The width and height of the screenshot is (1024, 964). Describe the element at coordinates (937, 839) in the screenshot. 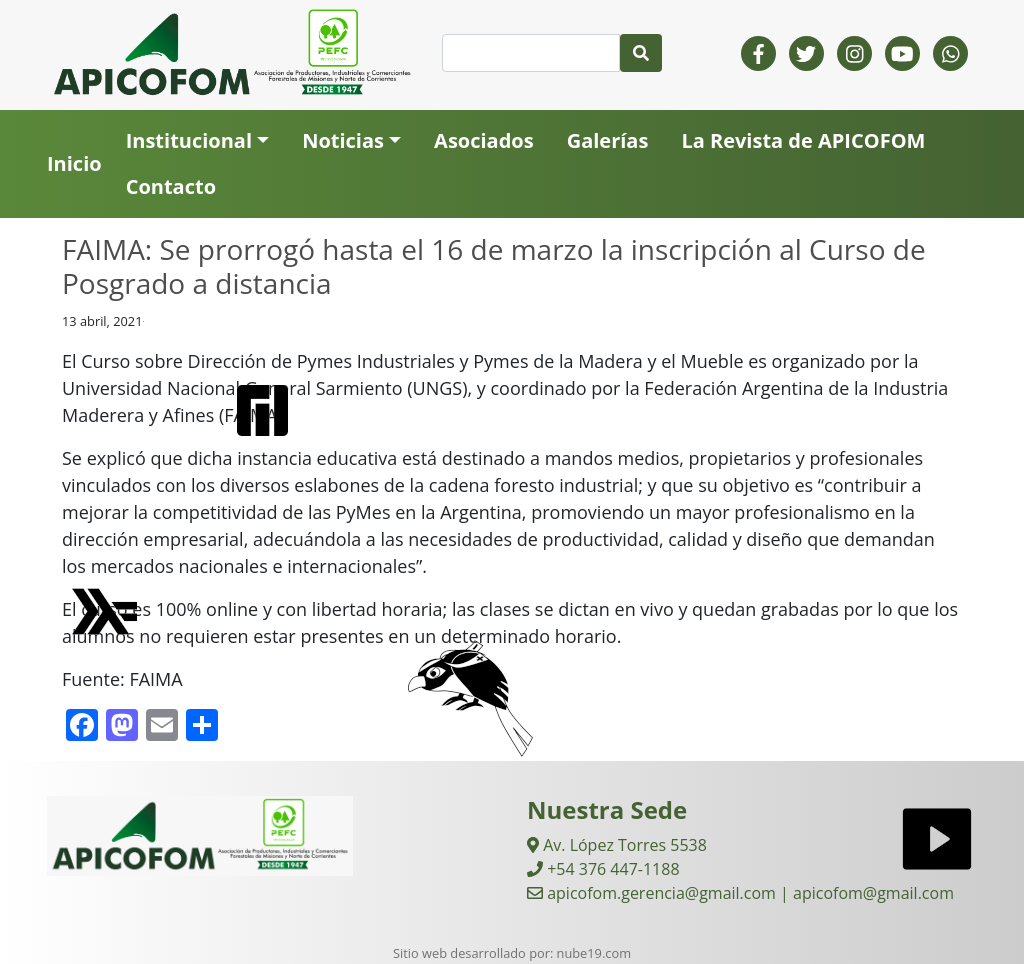

I see `play a video or movie` at that location.